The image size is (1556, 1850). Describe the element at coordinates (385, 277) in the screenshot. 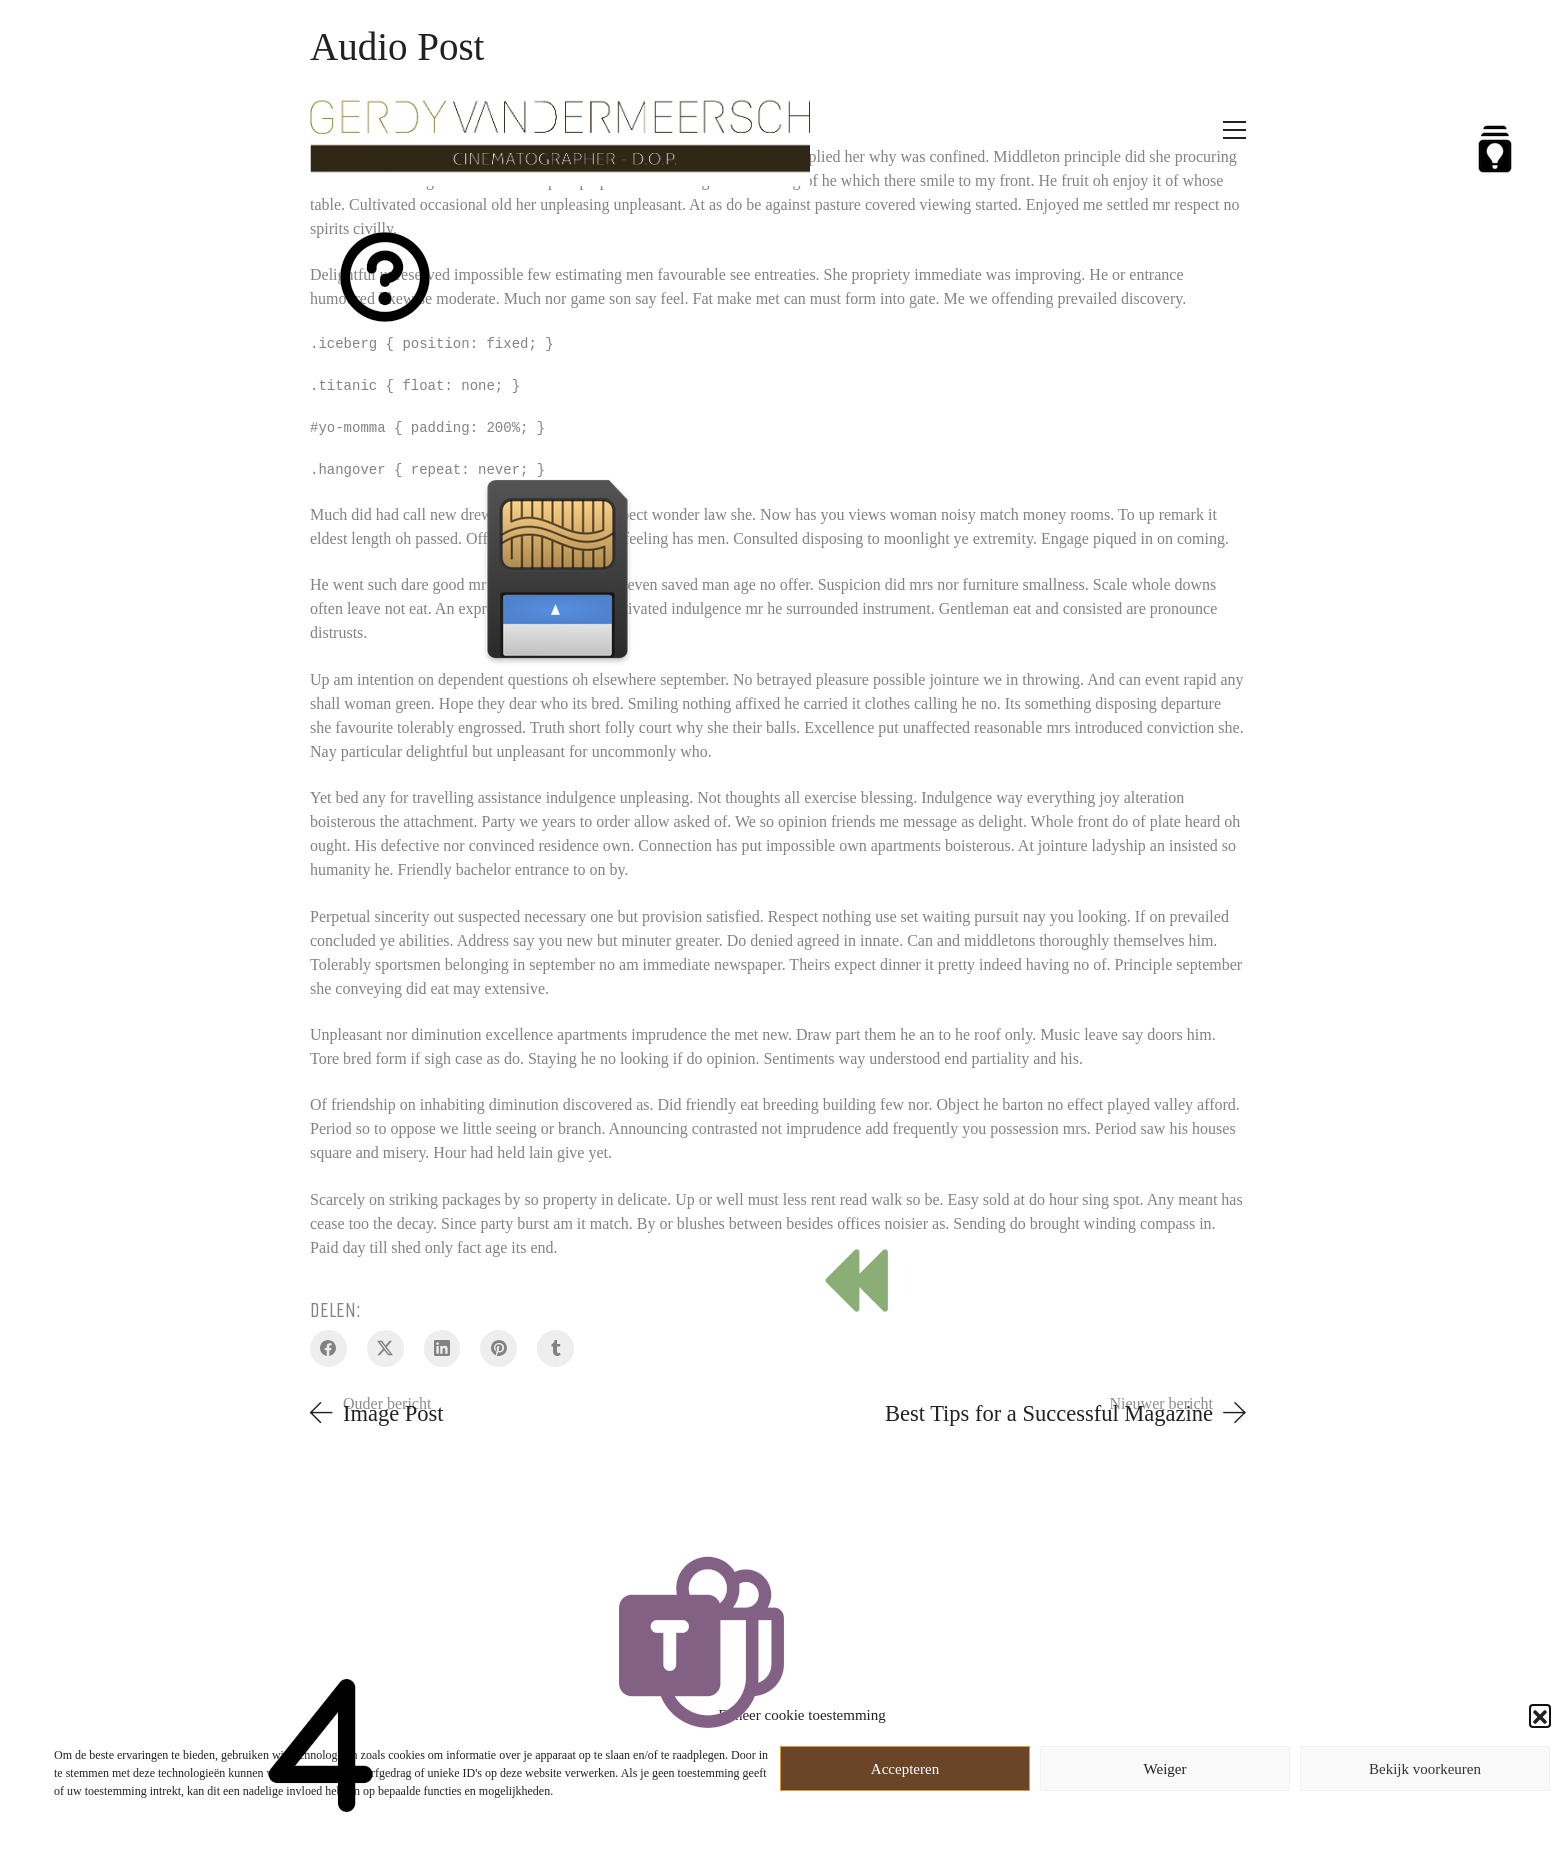

I see `access help or FAQ section` at that location.